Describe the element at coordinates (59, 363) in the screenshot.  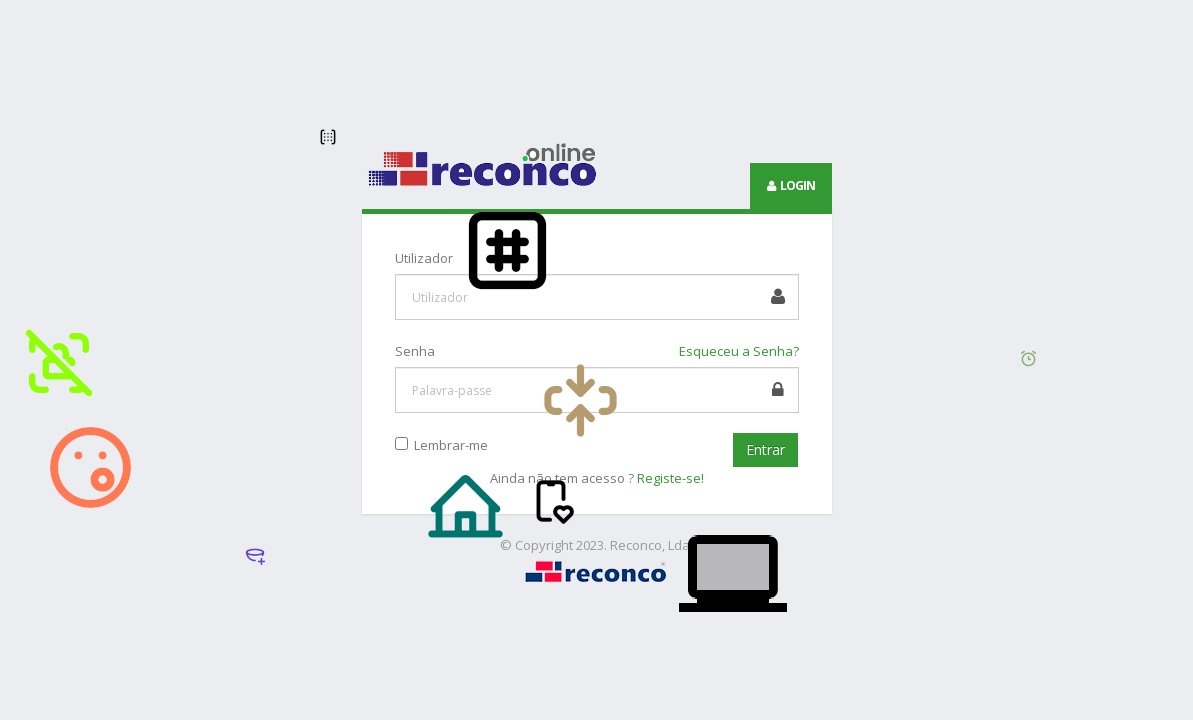
I see `access control disabled` at that location.